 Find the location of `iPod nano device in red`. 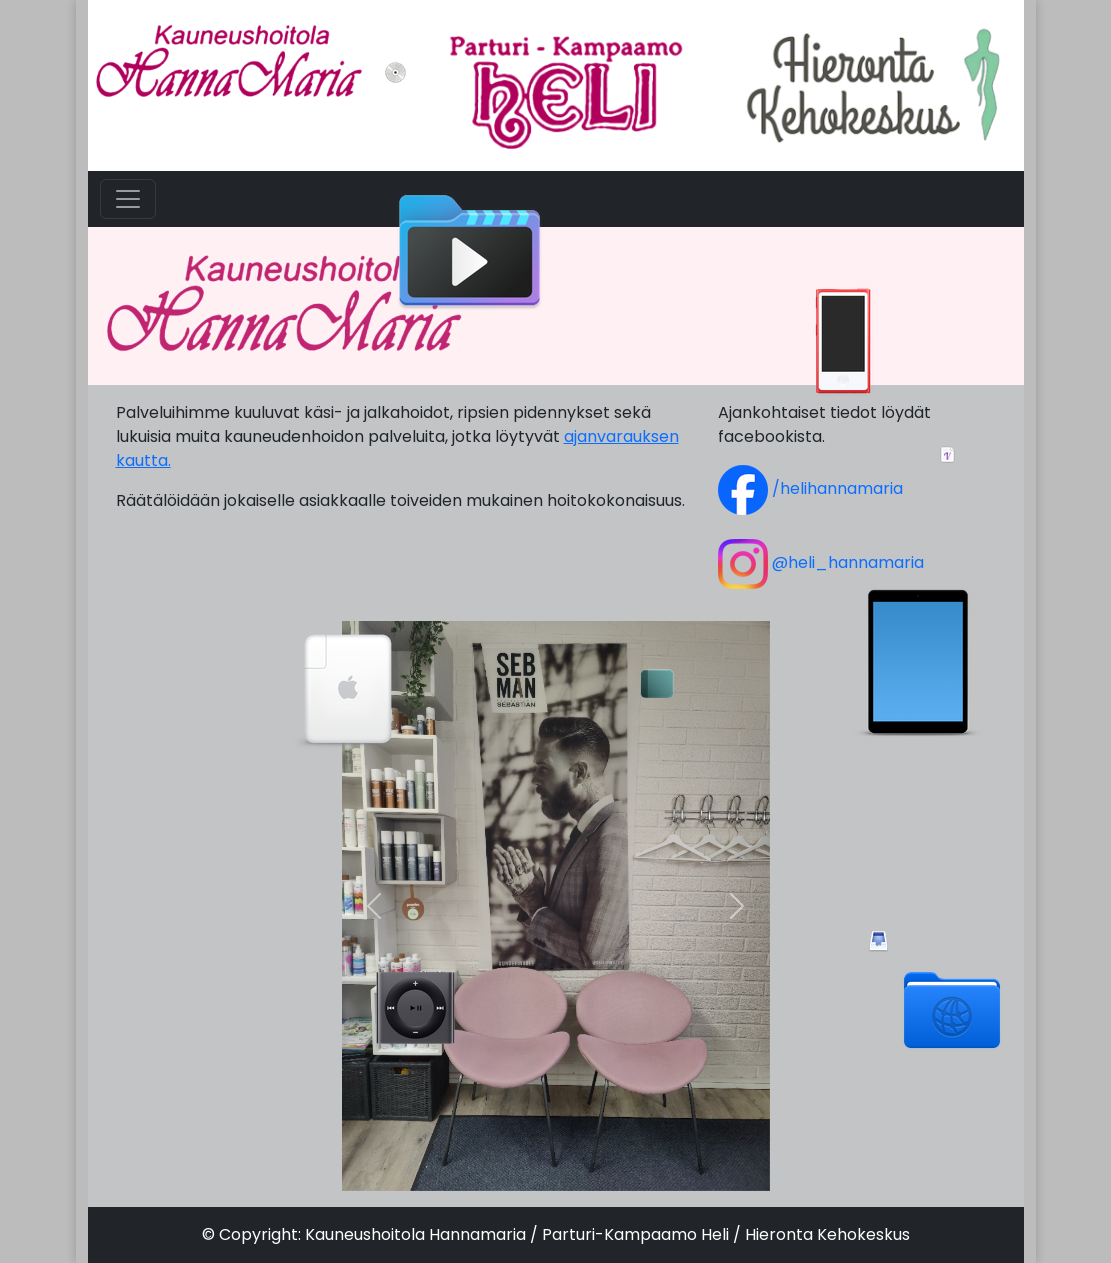

iPod nano device in red is located at coordinates (843, 341).